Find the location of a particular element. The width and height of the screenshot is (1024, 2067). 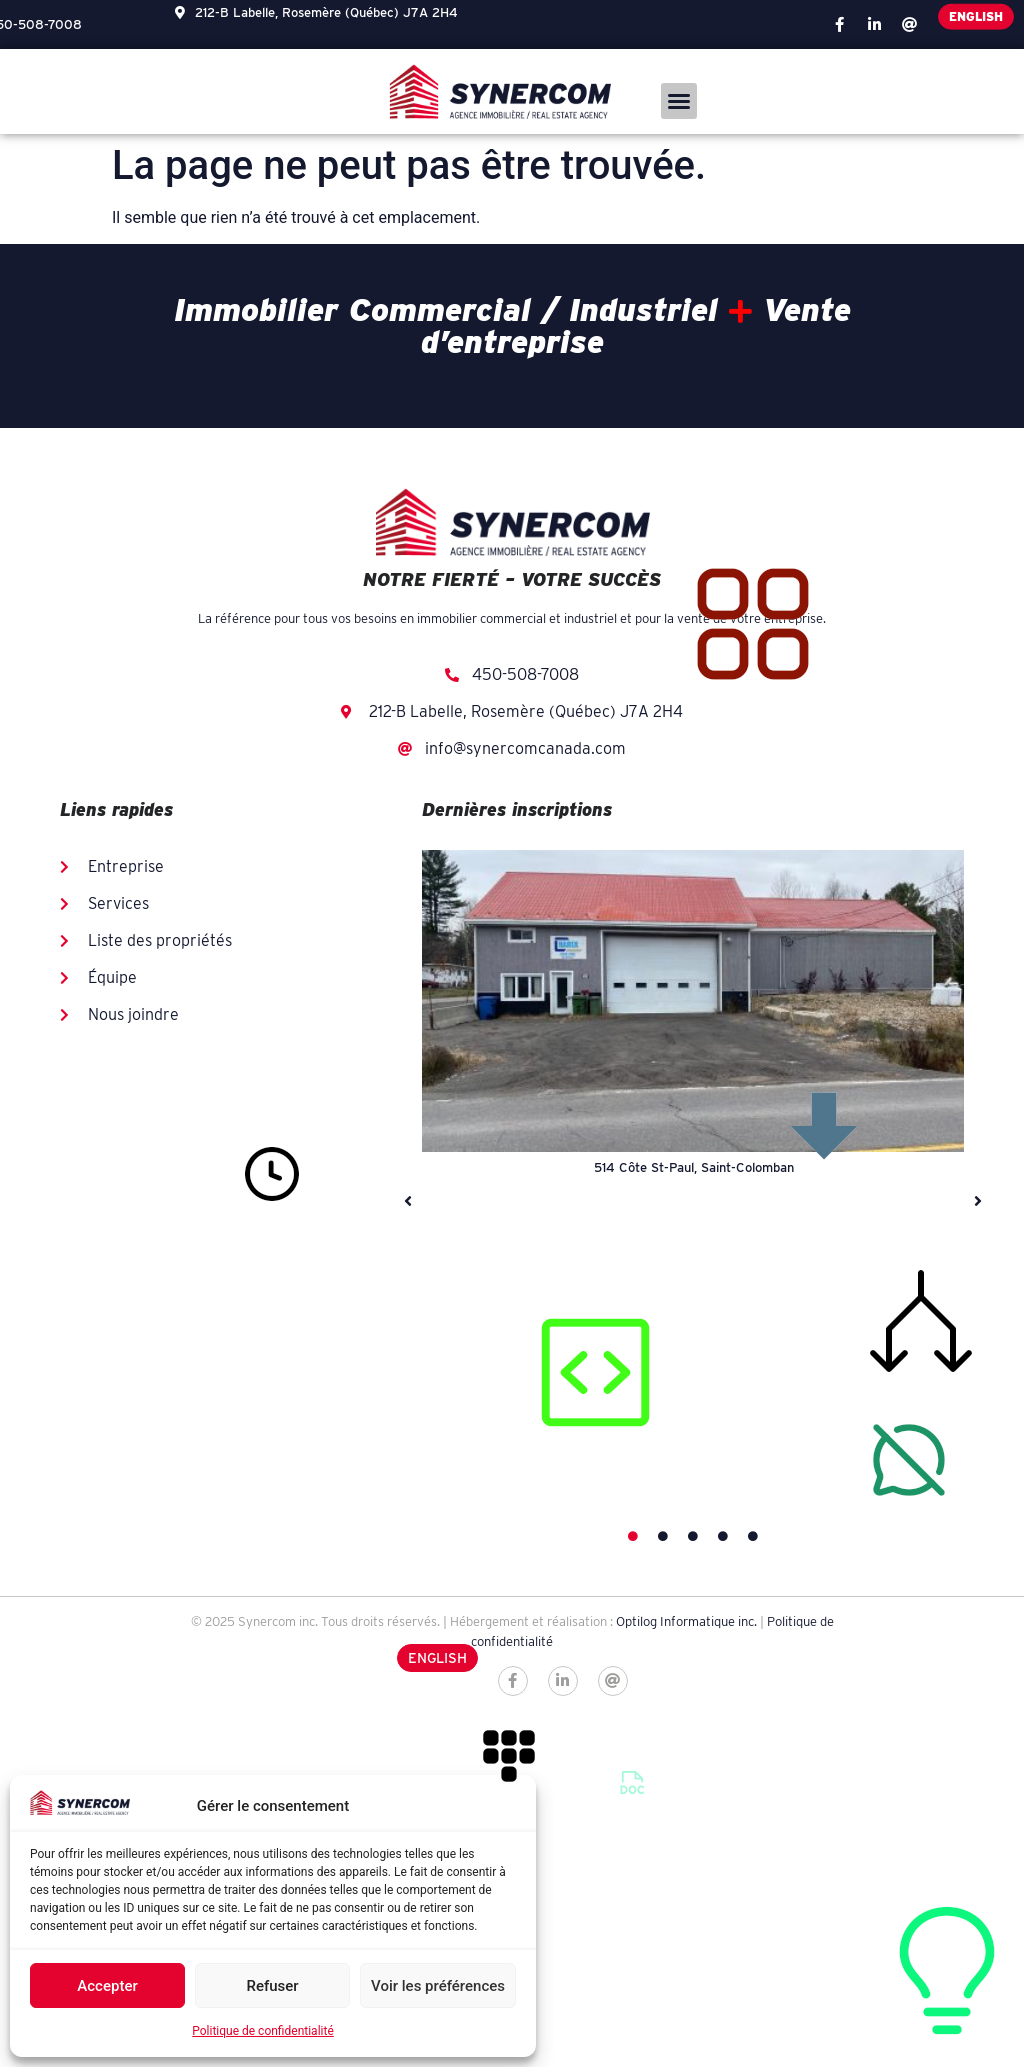

open the phone dialpad is located at coordinates (509, 1756).